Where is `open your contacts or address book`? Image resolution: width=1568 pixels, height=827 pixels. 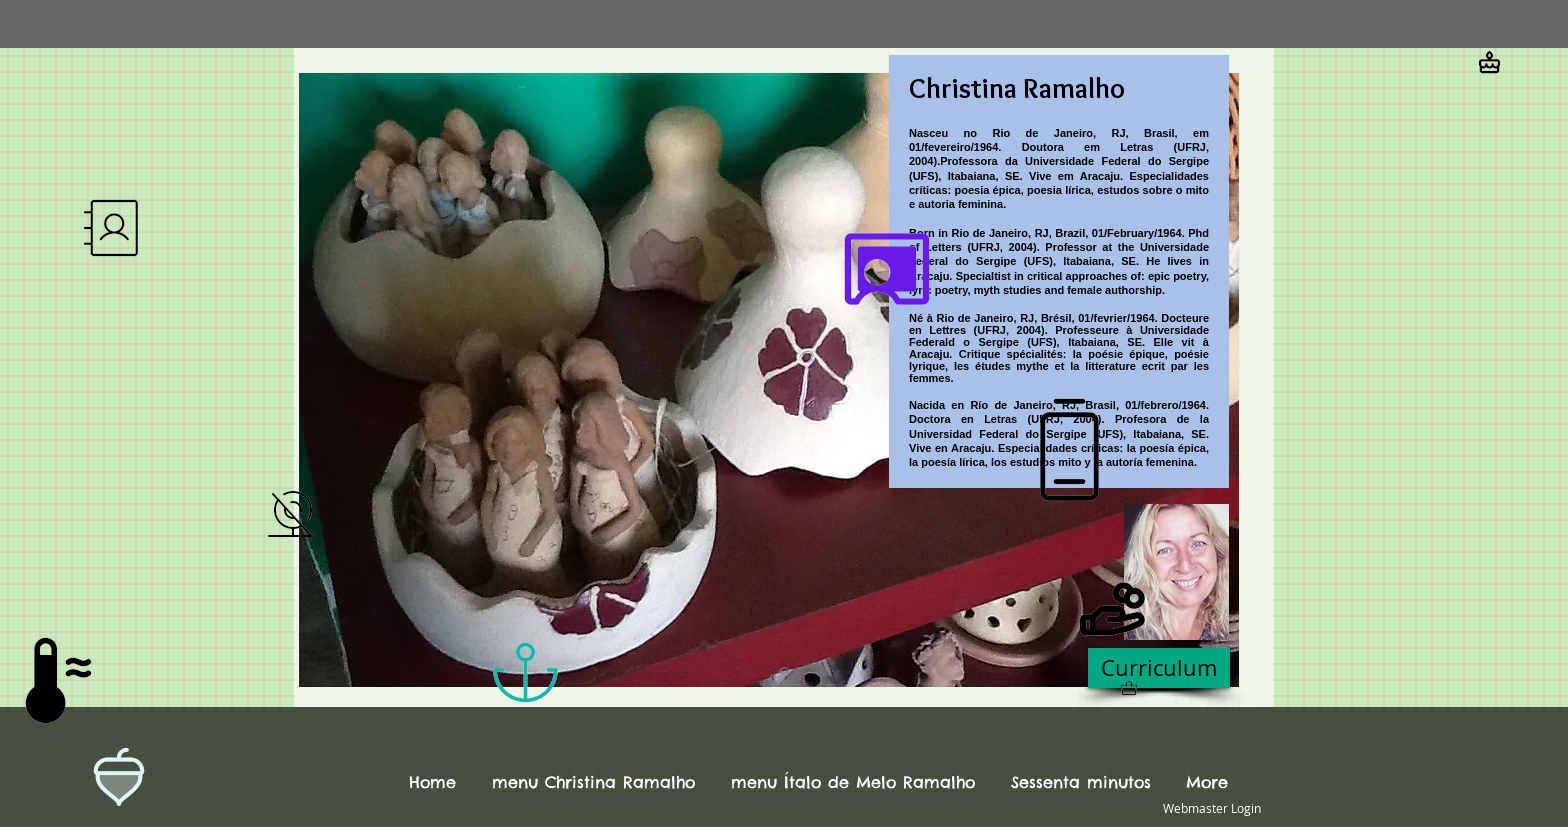 open your contacts or address book is located at coordinates (112, 228).